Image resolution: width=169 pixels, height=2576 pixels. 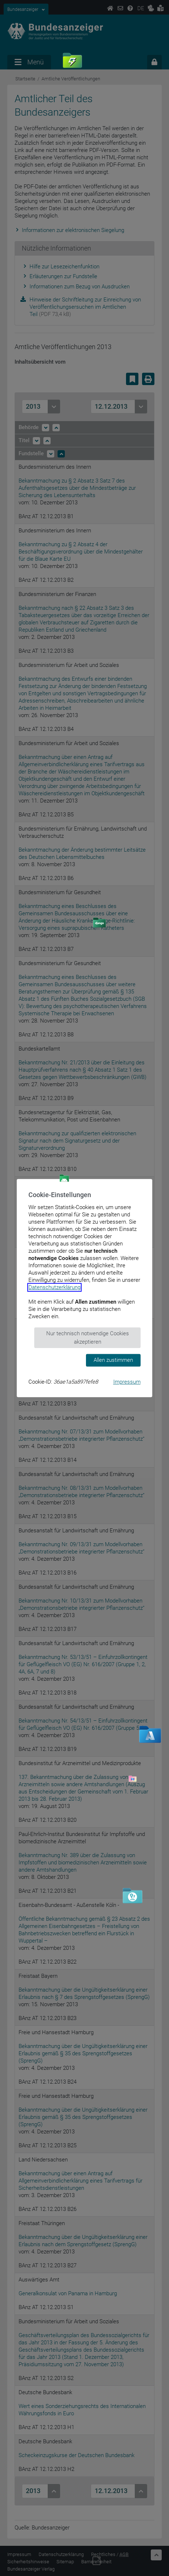 I want to click on open android-related files folder, so click(x=64, y=1178).